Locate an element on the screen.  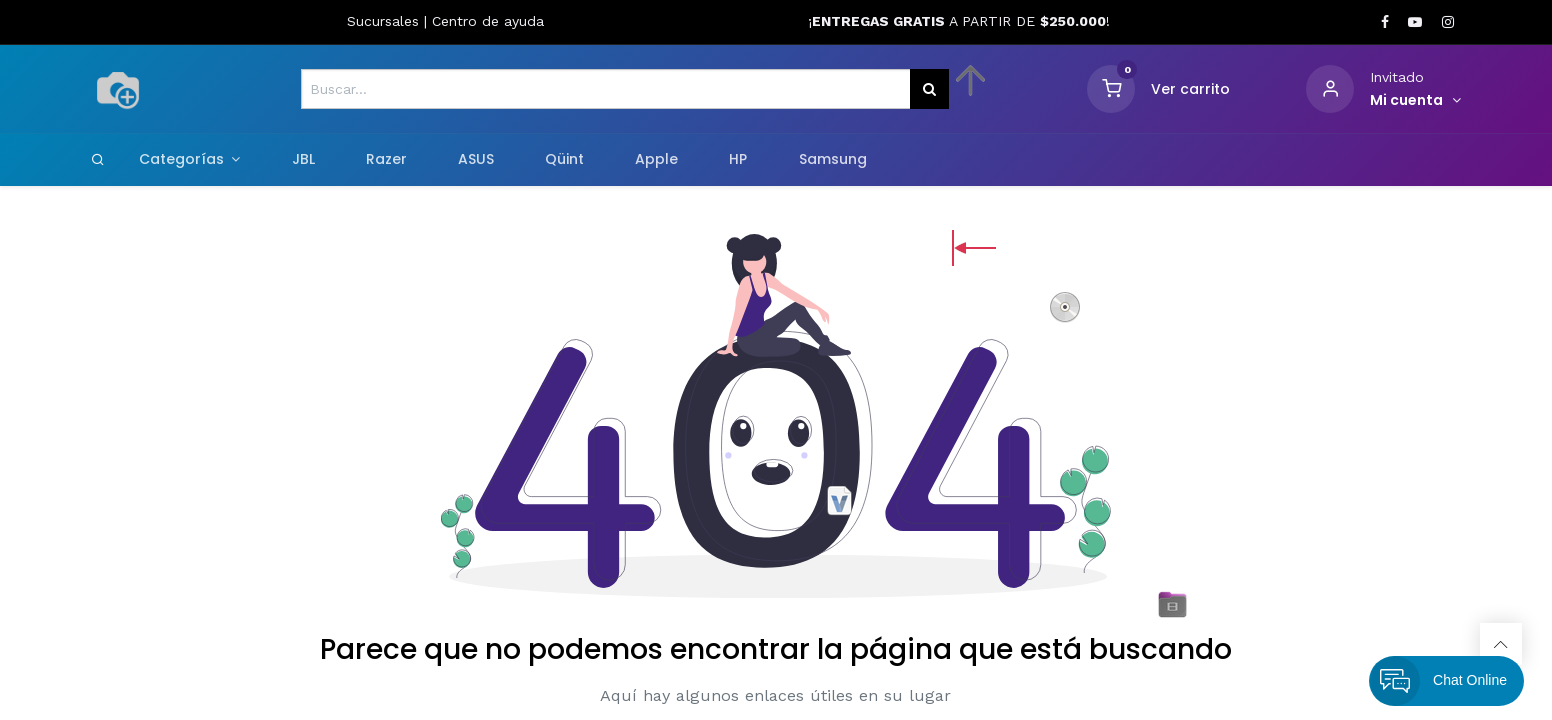
access DVD-RW drive or disc is located at coordinates (1065, 307).